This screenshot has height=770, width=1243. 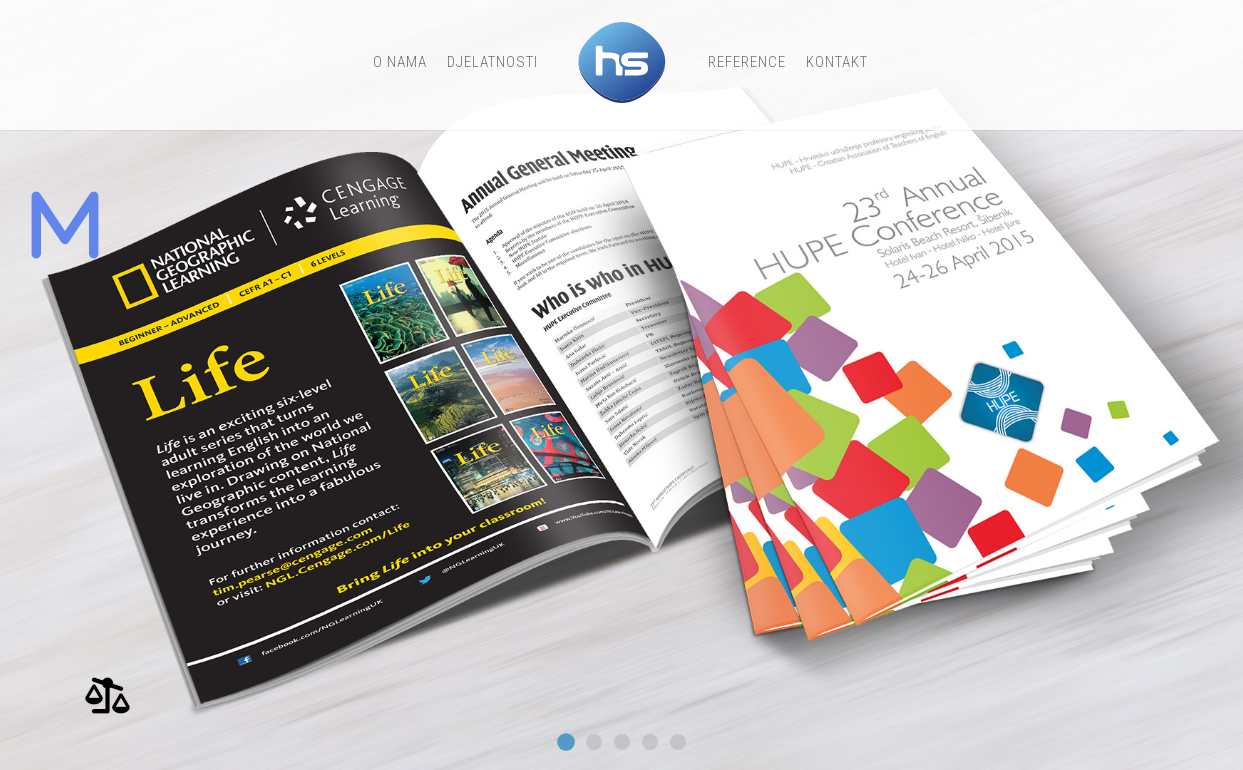 What do you see at coordinates (107, 695) in the screenshot?
I see `indicates an imbalanced comparison or unequal weight` at bounding box center [107, 695].